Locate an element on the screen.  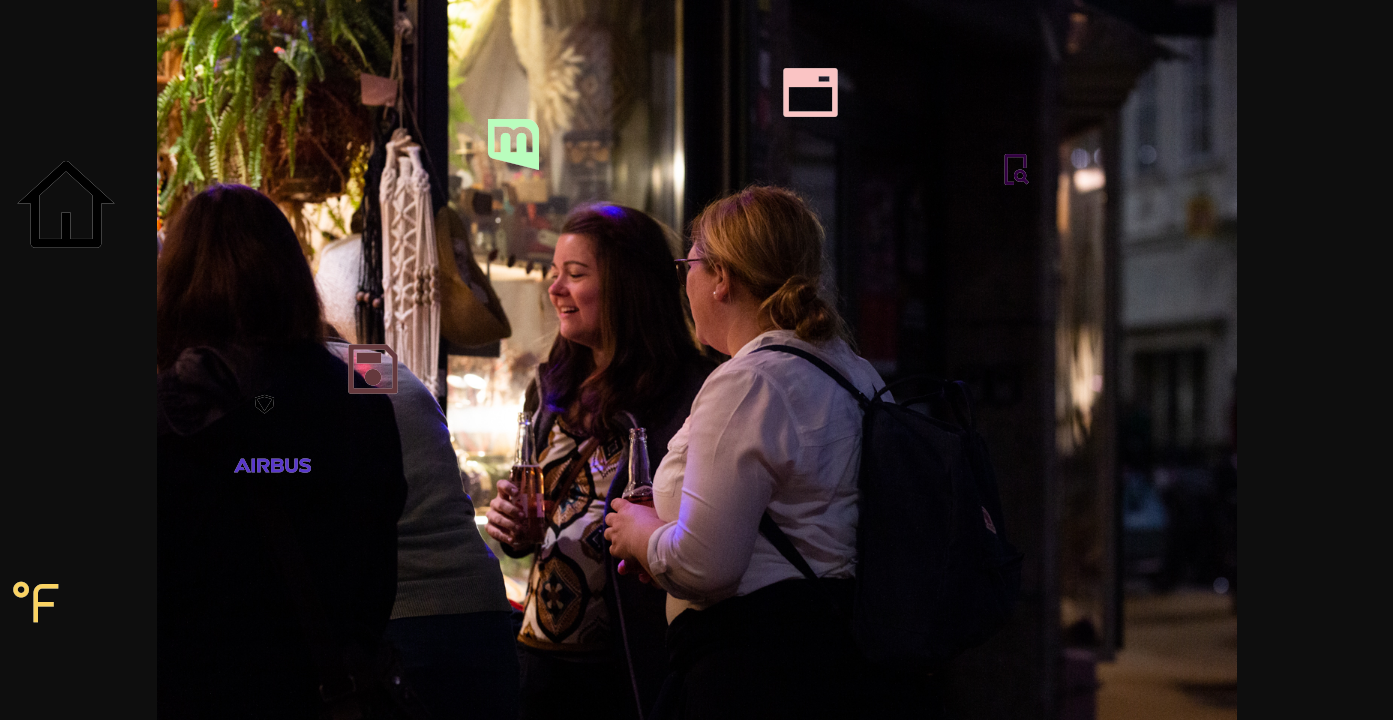
open a new browser window is located at coordinates (810, 92).